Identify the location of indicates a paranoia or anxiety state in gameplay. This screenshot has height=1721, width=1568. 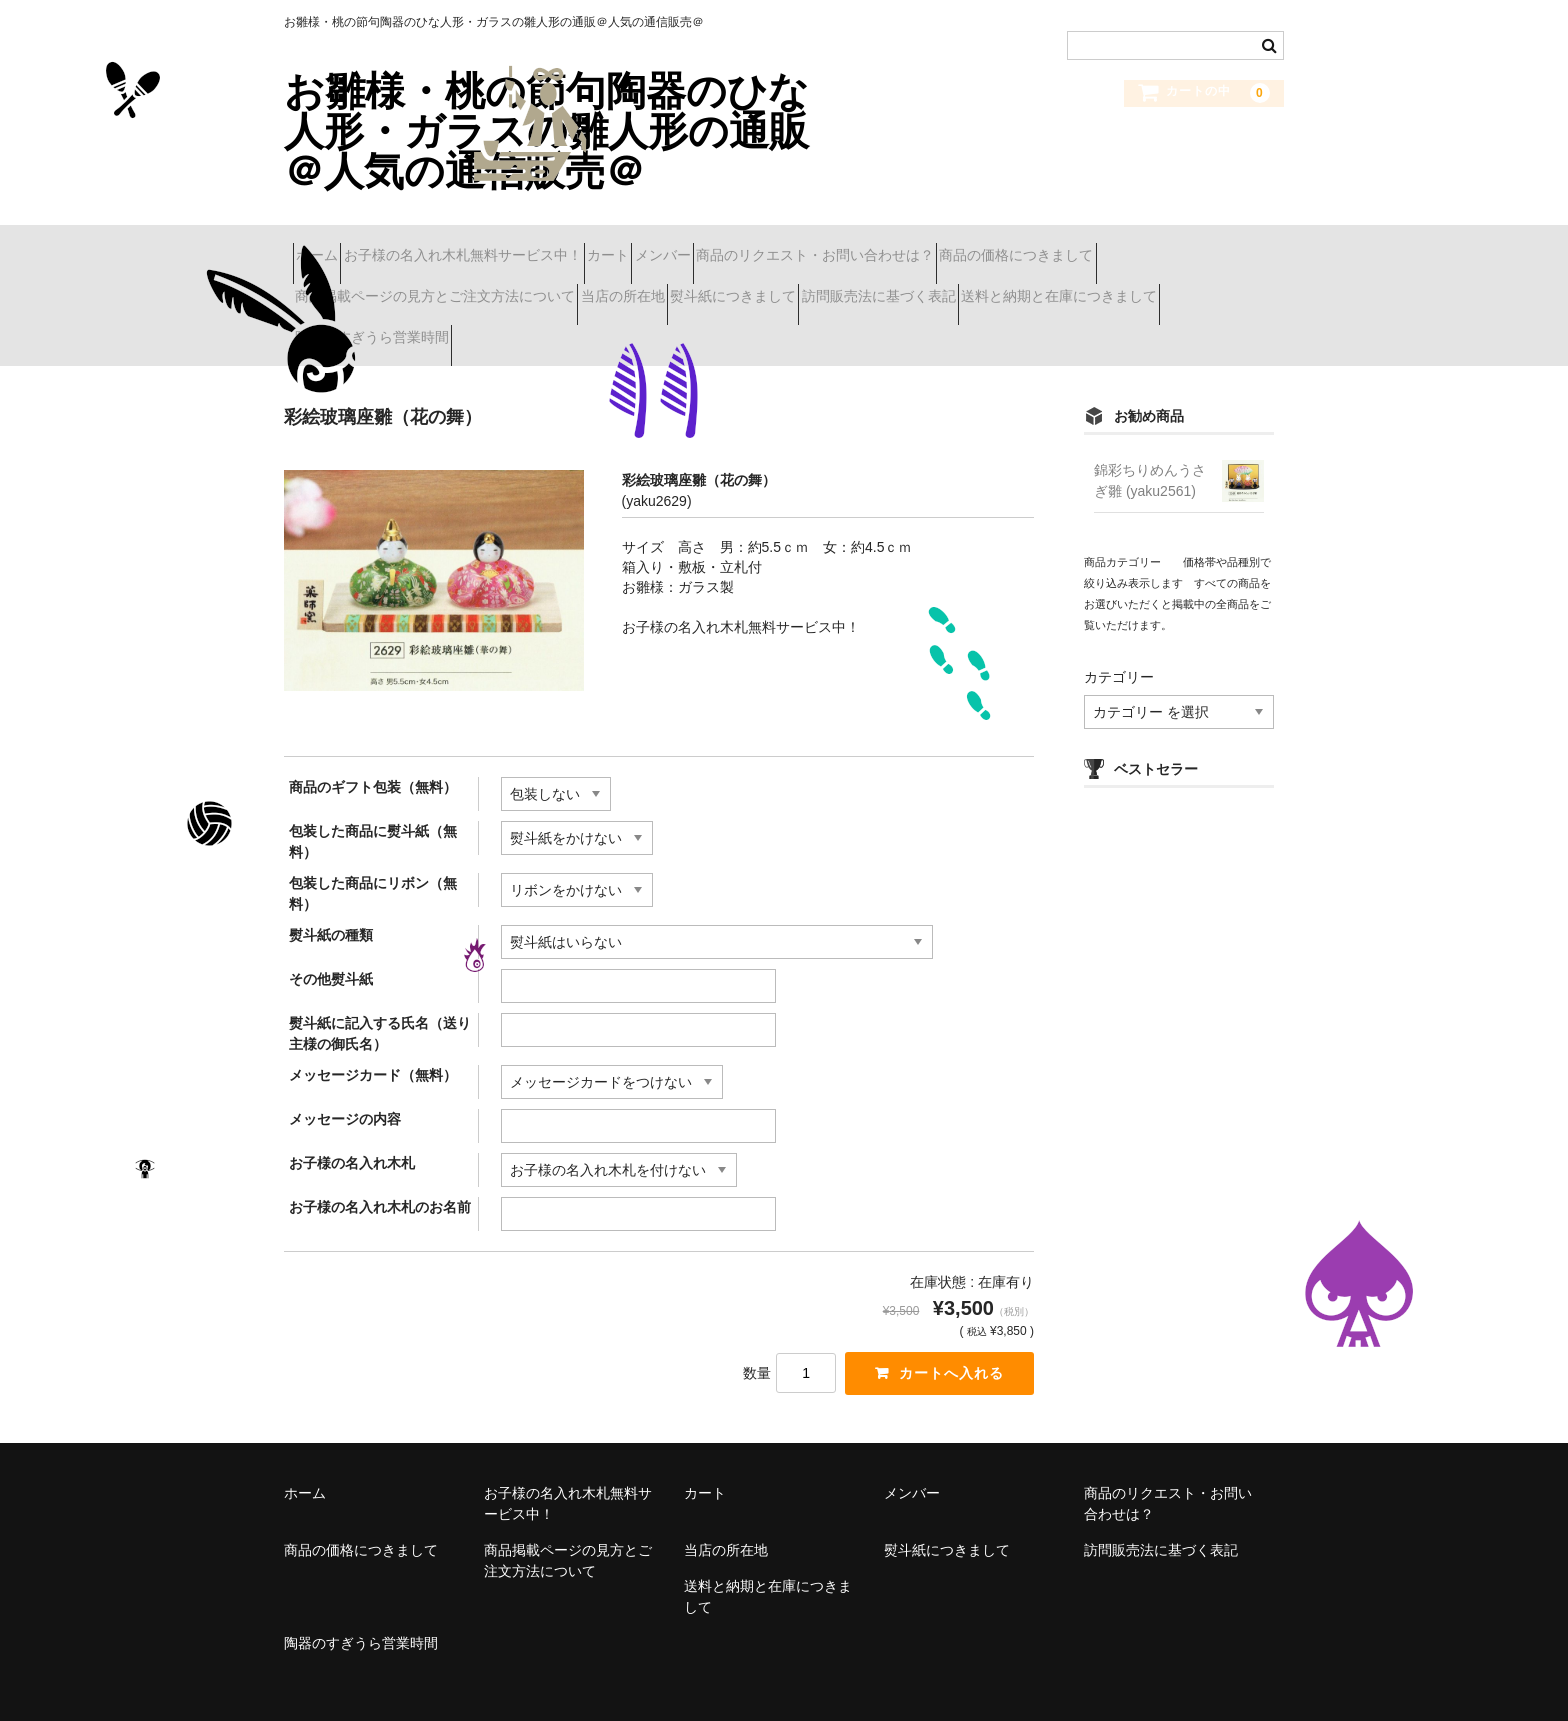
(145, 1169).